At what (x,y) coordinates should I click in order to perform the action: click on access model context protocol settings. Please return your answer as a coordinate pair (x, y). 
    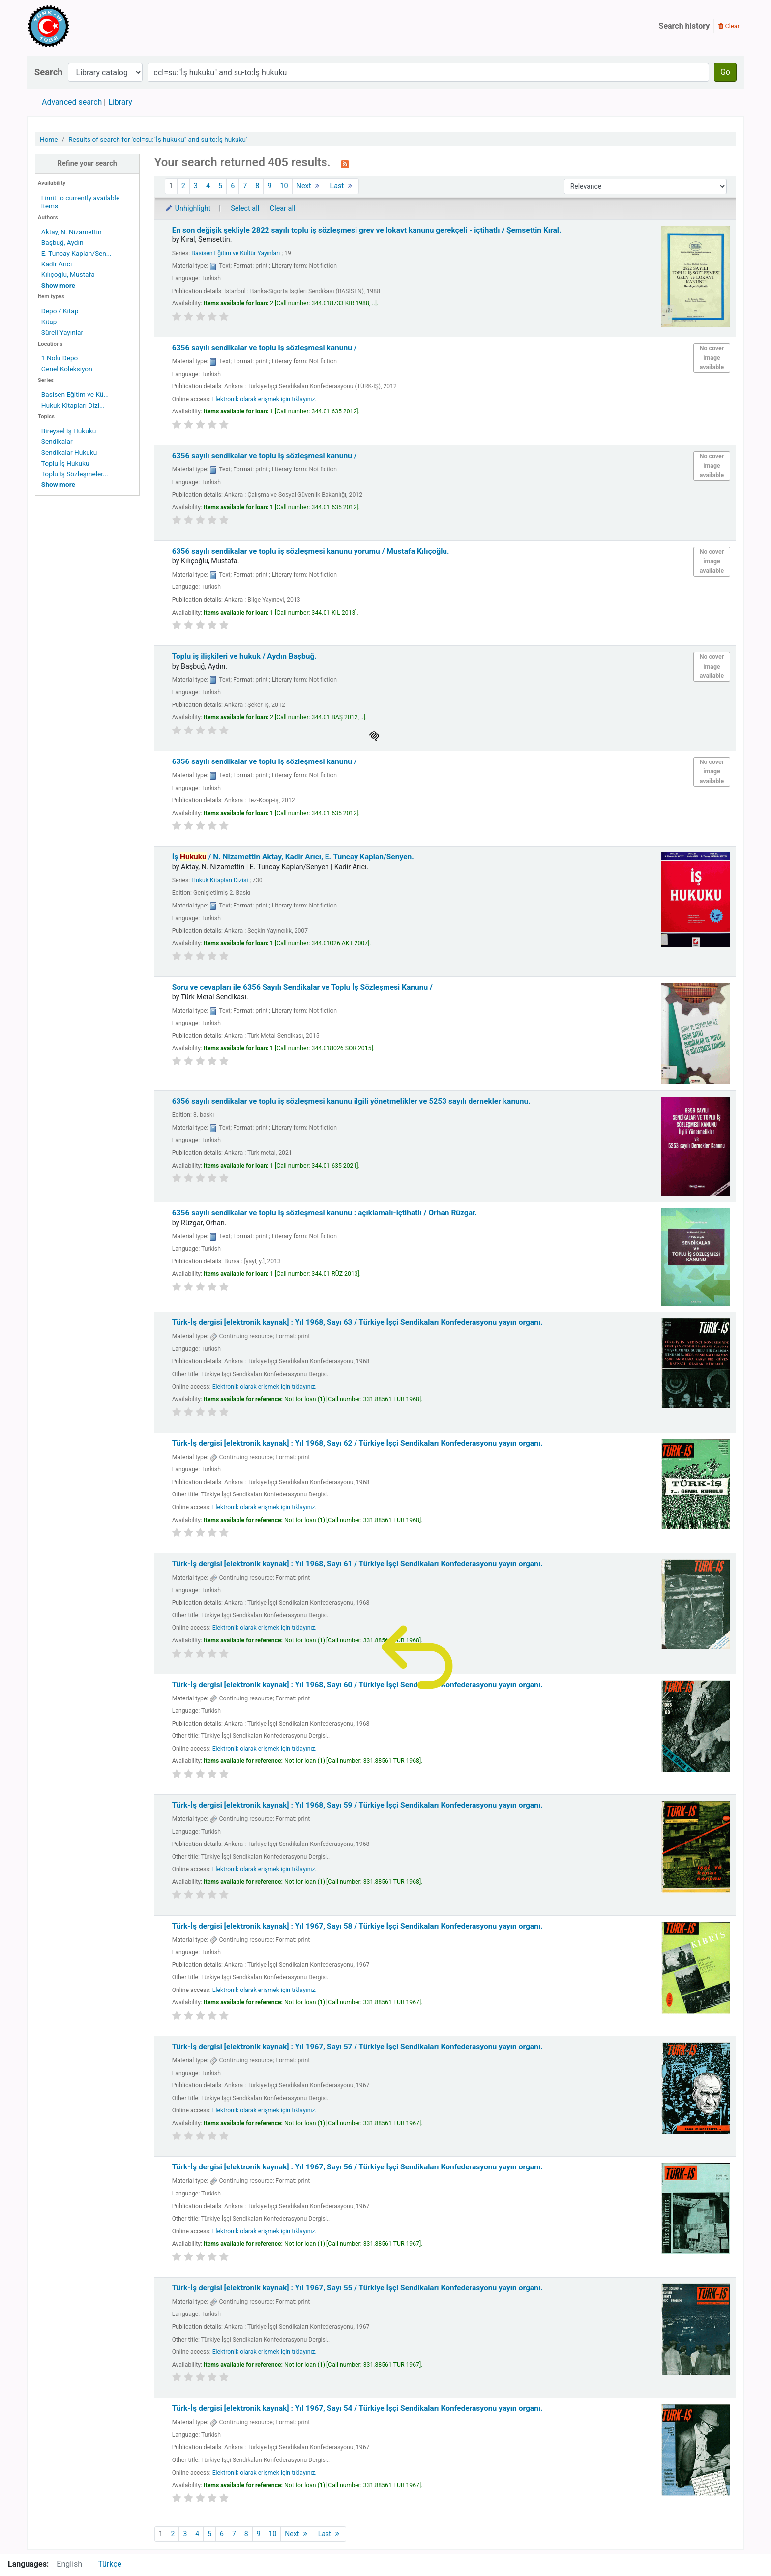
    Looking at the image, I should click on (374, 736).